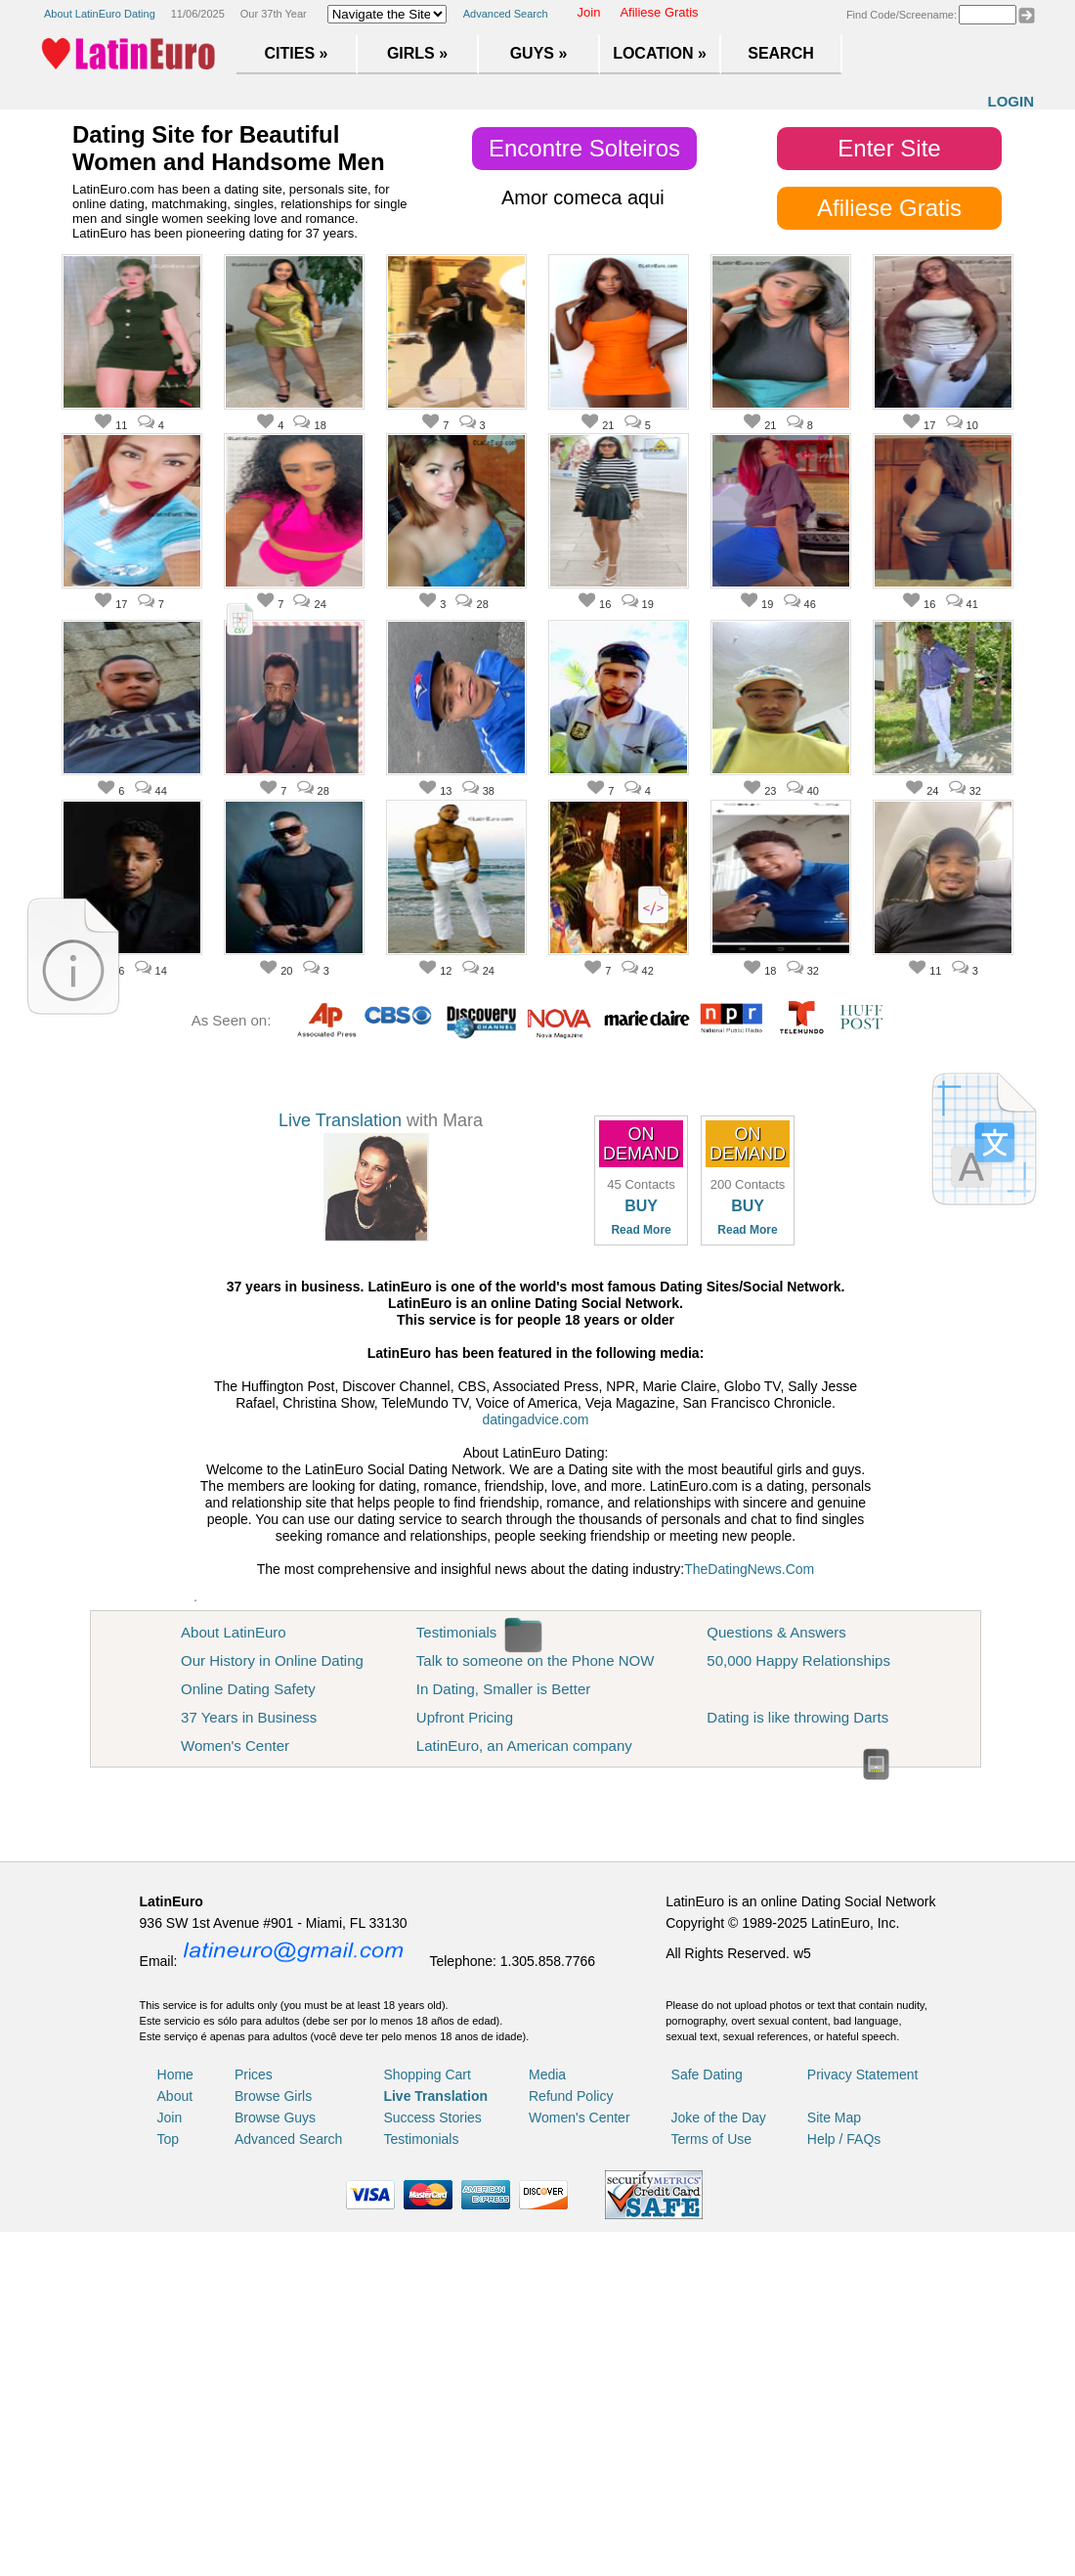 Image resolution: width=1075 pixels, height=2576 pixels. What do you see at coordinates (876, 1764) in the screenshot?
I see `sega genesis 32x rom file` at bounding box center [876, 1764].